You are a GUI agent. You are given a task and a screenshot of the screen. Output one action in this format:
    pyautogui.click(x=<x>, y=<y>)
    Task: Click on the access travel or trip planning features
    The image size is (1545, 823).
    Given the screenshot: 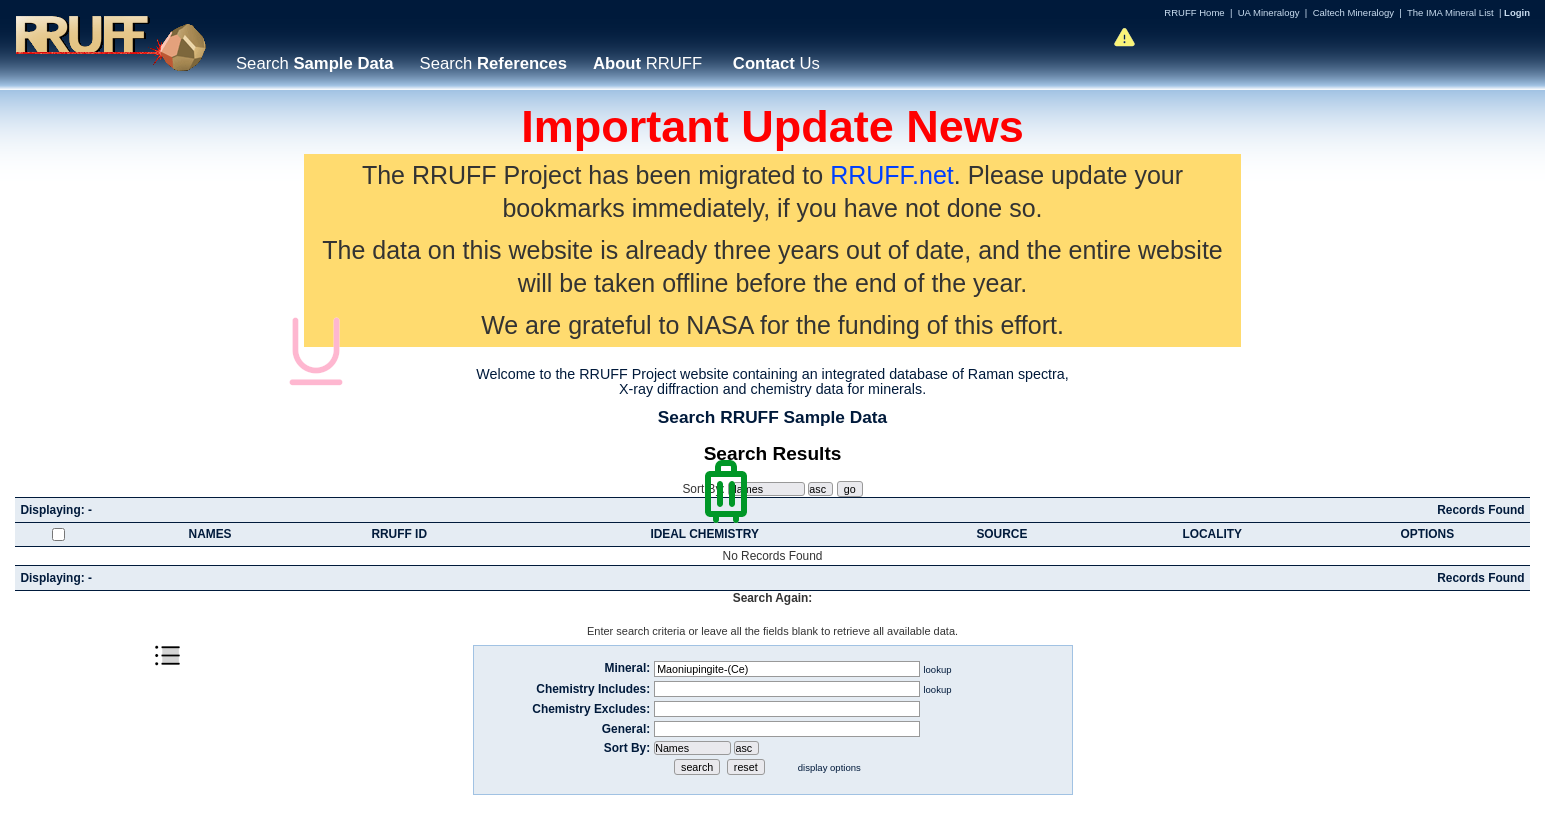 What is the action you would take?
    pyautogui.click(x=726, y=492)
    